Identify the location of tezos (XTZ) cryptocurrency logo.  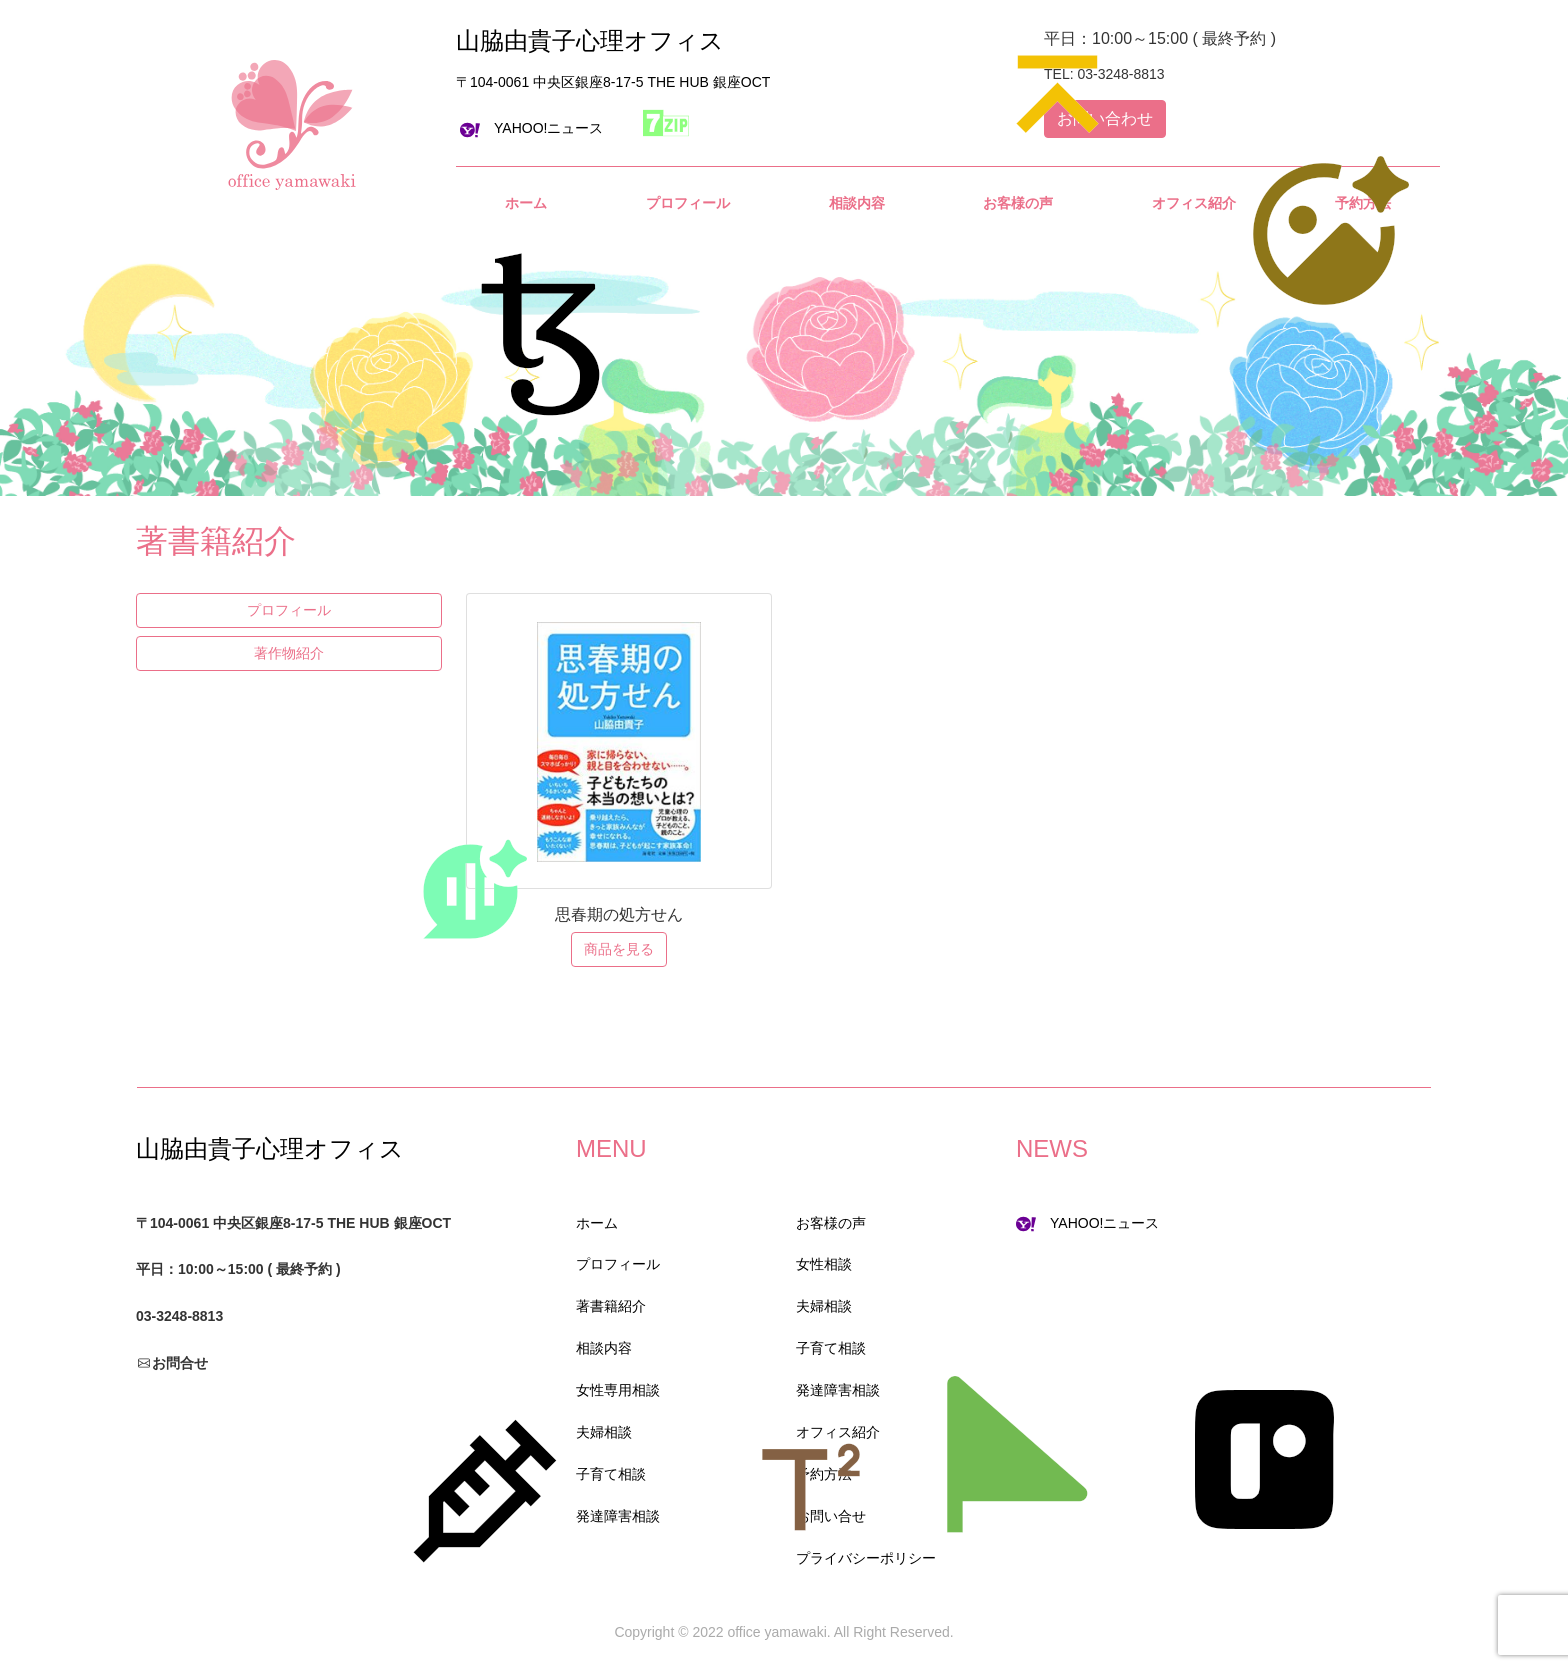
(540, 330).